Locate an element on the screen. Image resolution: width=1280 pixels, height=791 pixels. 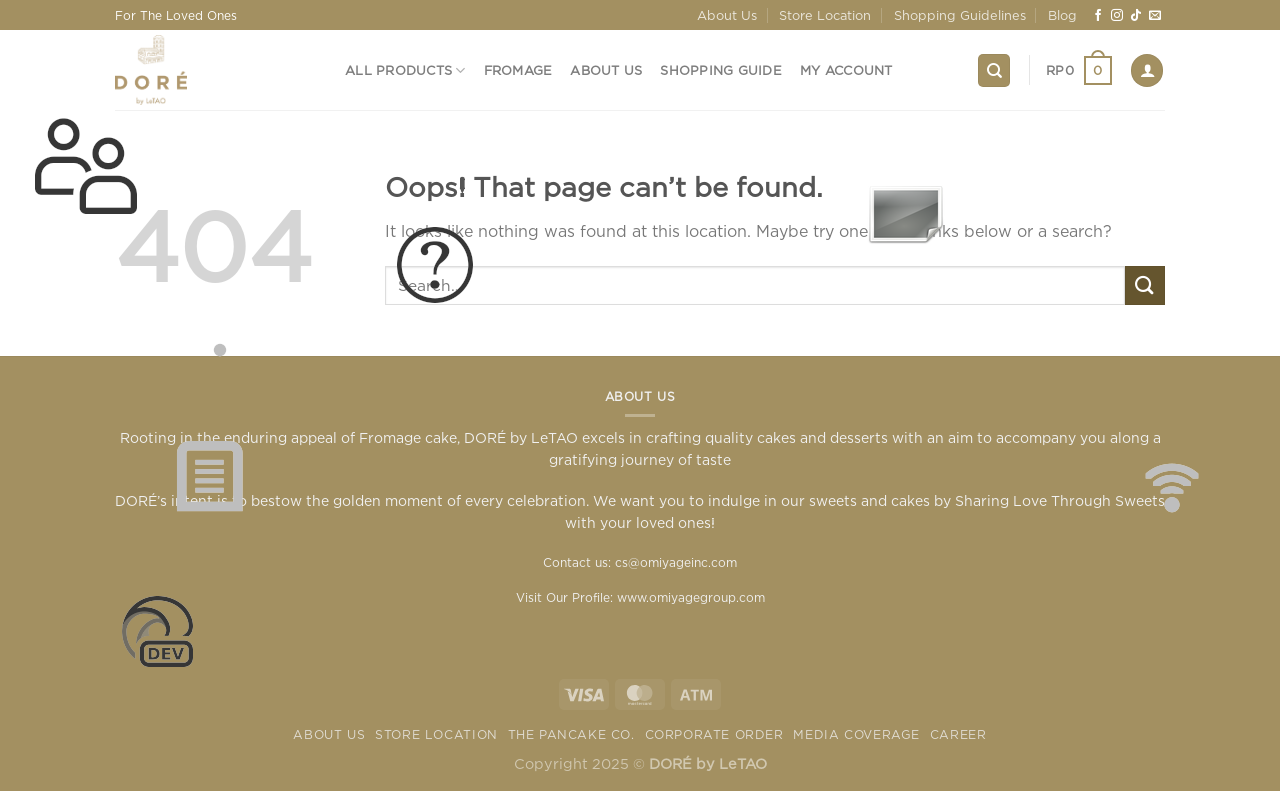
open Microsoft Edge Dev browser is located at coordinates (157, 631).